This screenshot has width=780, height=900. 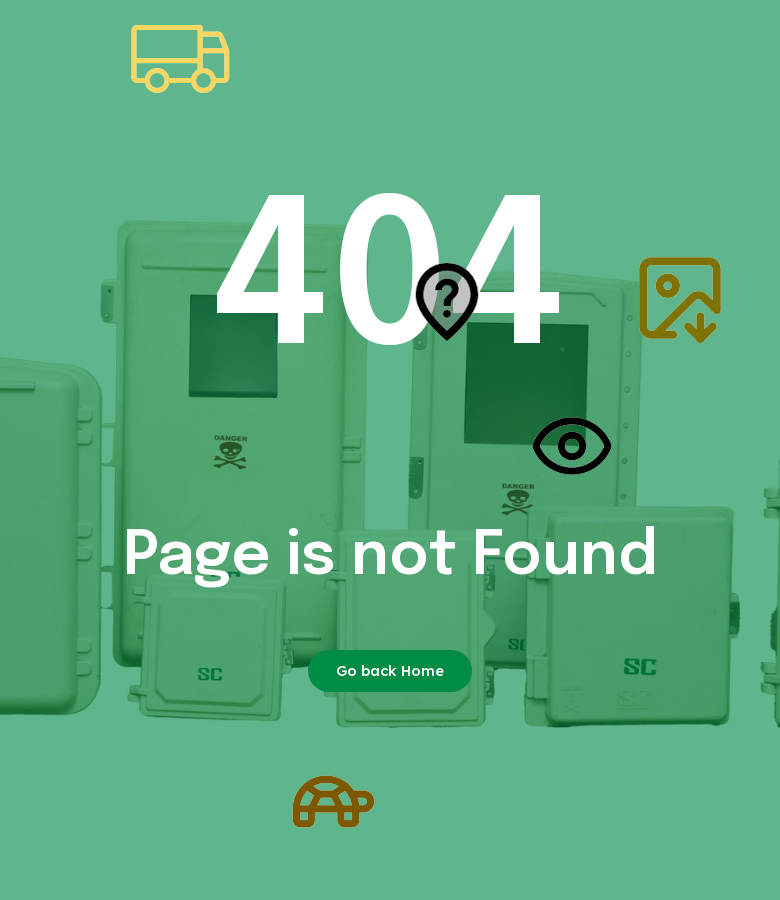 I want to click on track your delivery status, so click(x=177, y=54).